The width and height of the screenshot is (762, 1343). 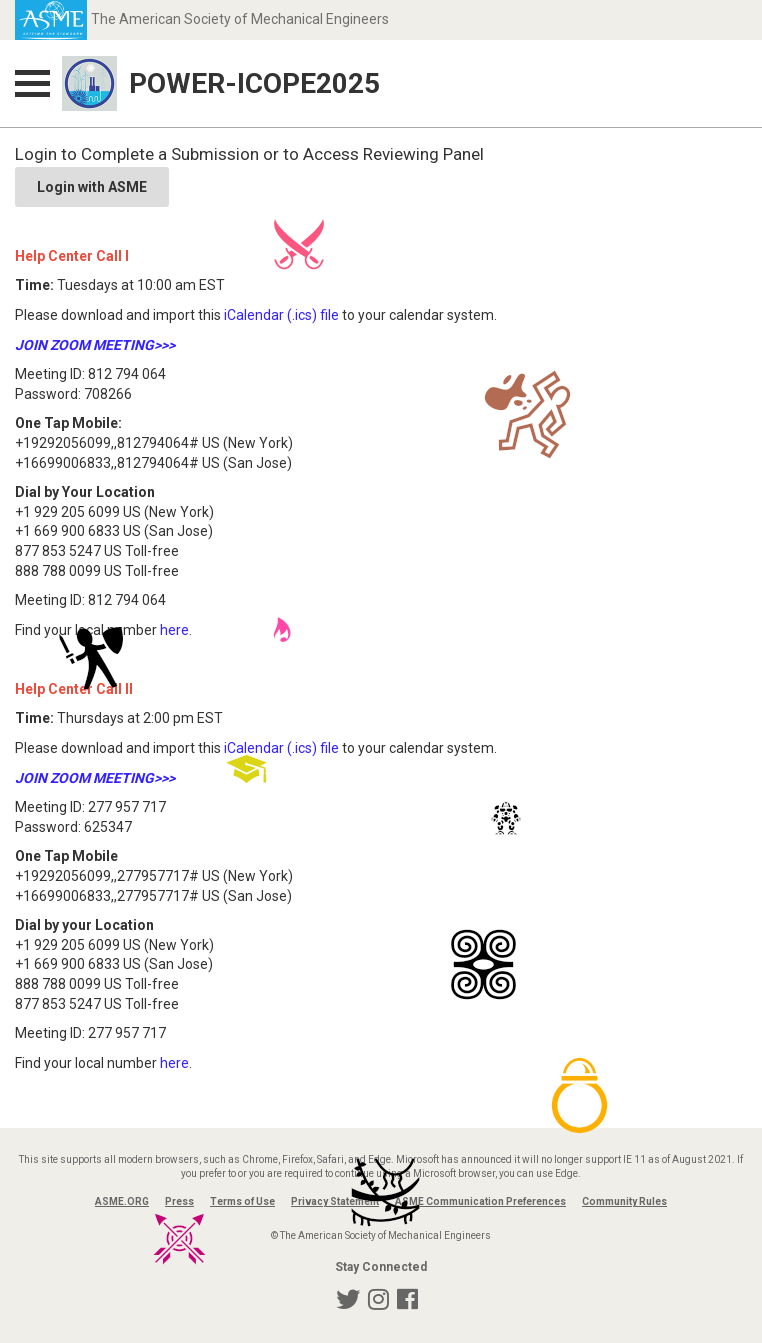 I want to click on select warrior or fighter class, so click(x=92, y=657).